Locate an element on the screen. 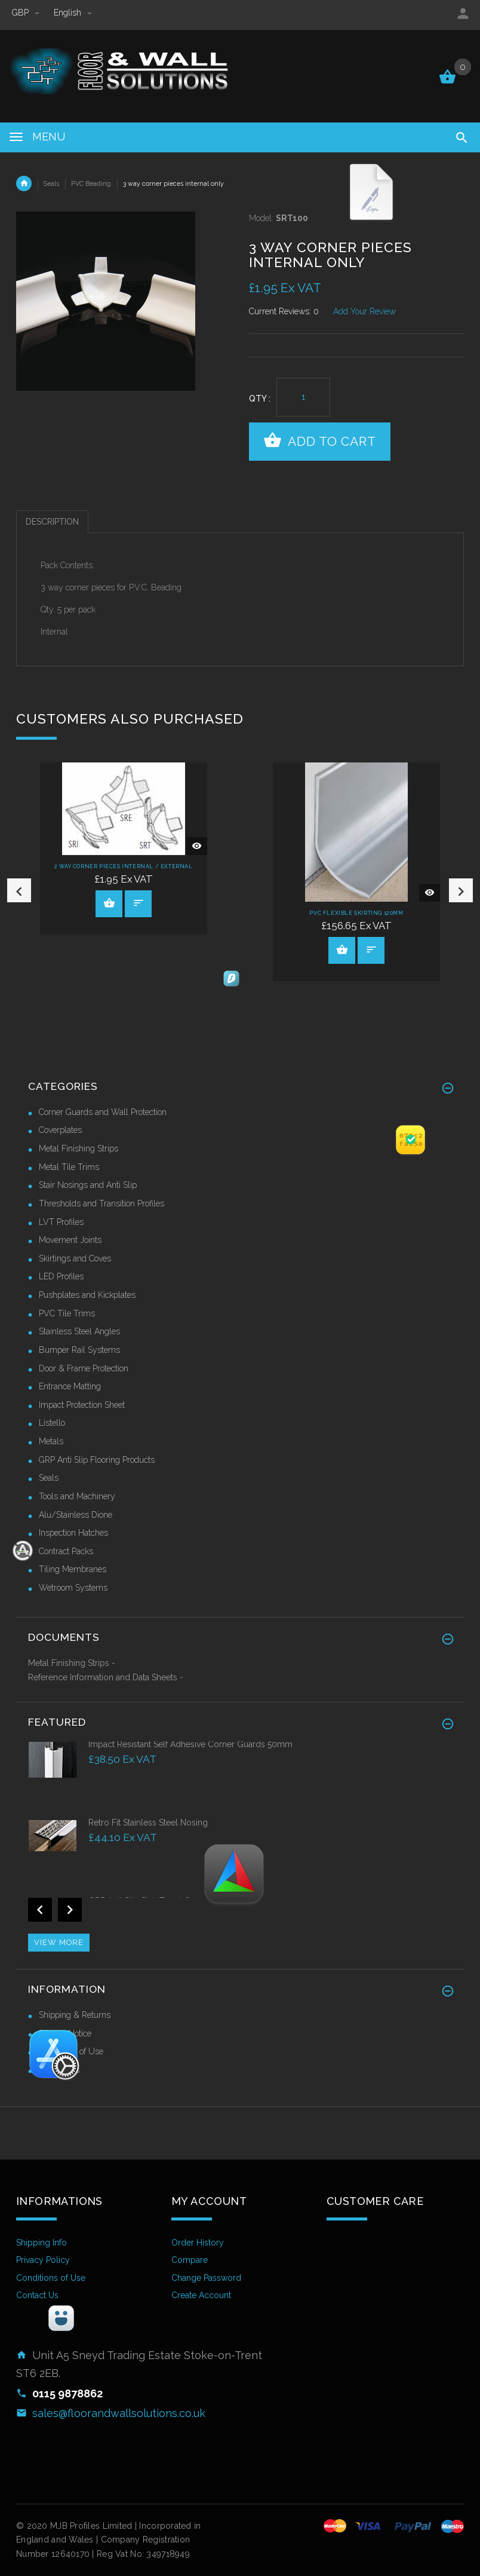 Image resolution: width=480 pixels, height=2576 pixels. open cmake build automation tool is located at coordinates (234, 1874).